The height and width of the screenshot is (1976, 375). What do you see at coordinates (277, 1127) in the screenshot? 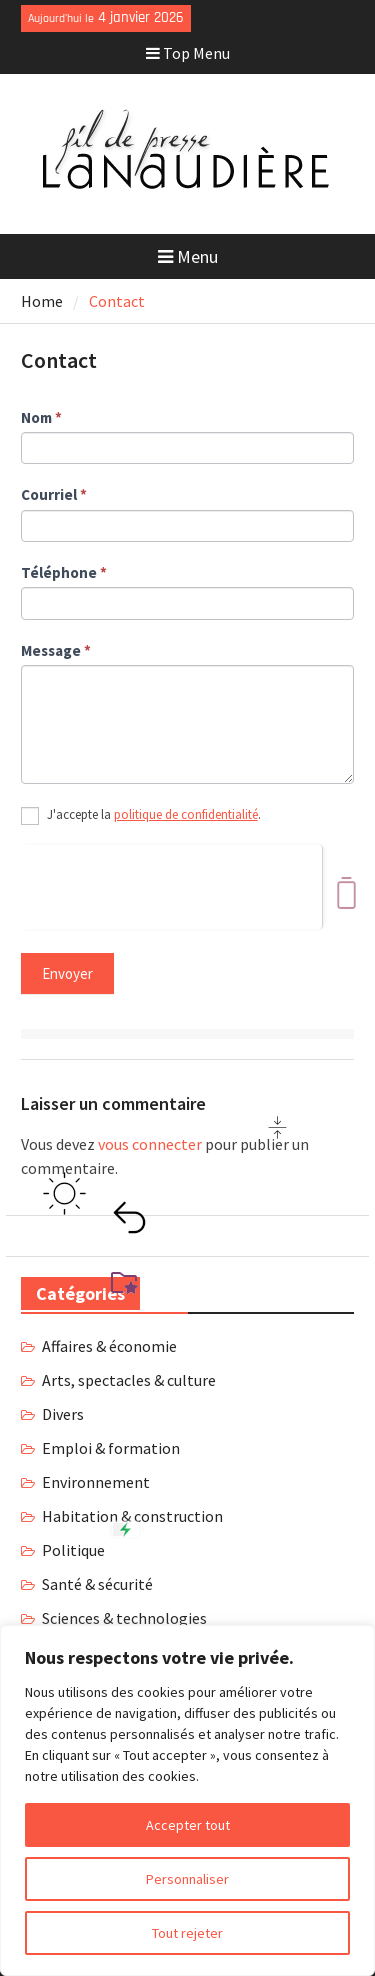
I see `collapse or minimize vertical content` at bounding box center [277, 1127].